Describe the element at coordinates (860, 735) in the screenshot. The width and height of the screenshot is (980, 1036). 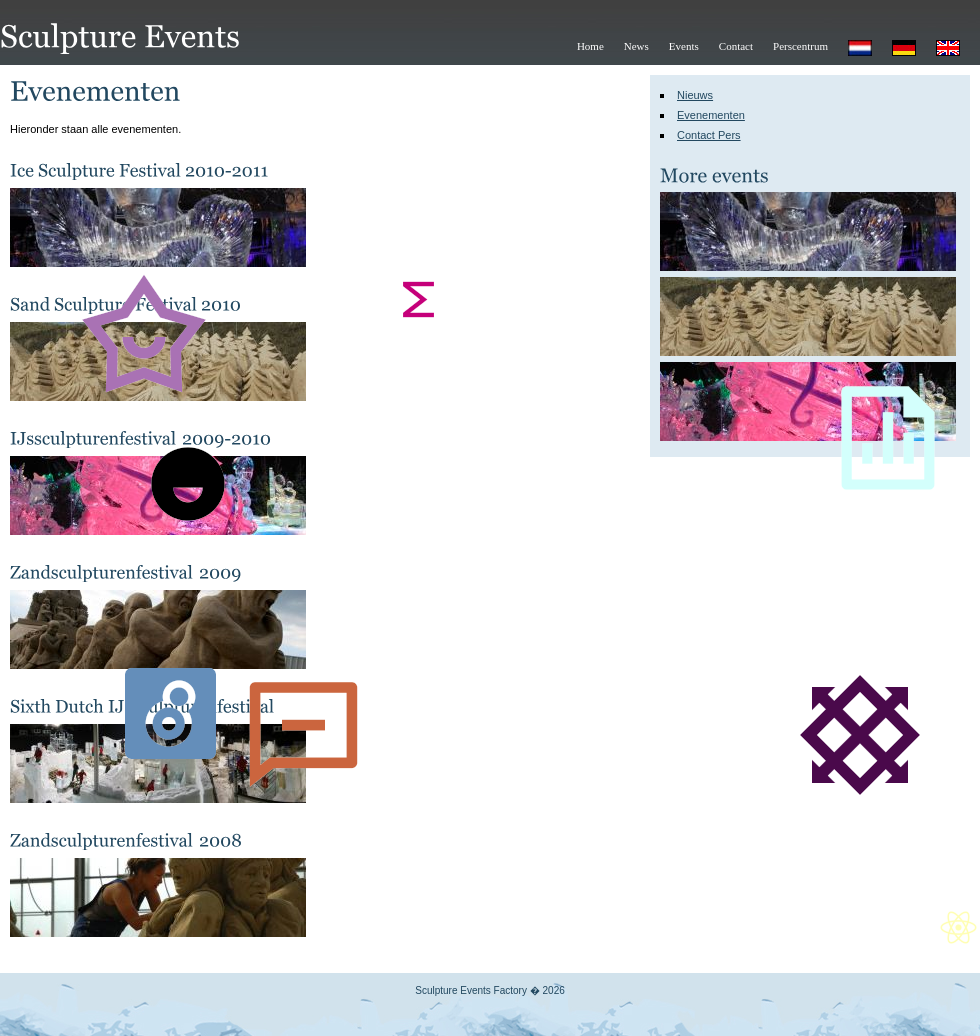
I see `centos linux operating system logo` at that location.